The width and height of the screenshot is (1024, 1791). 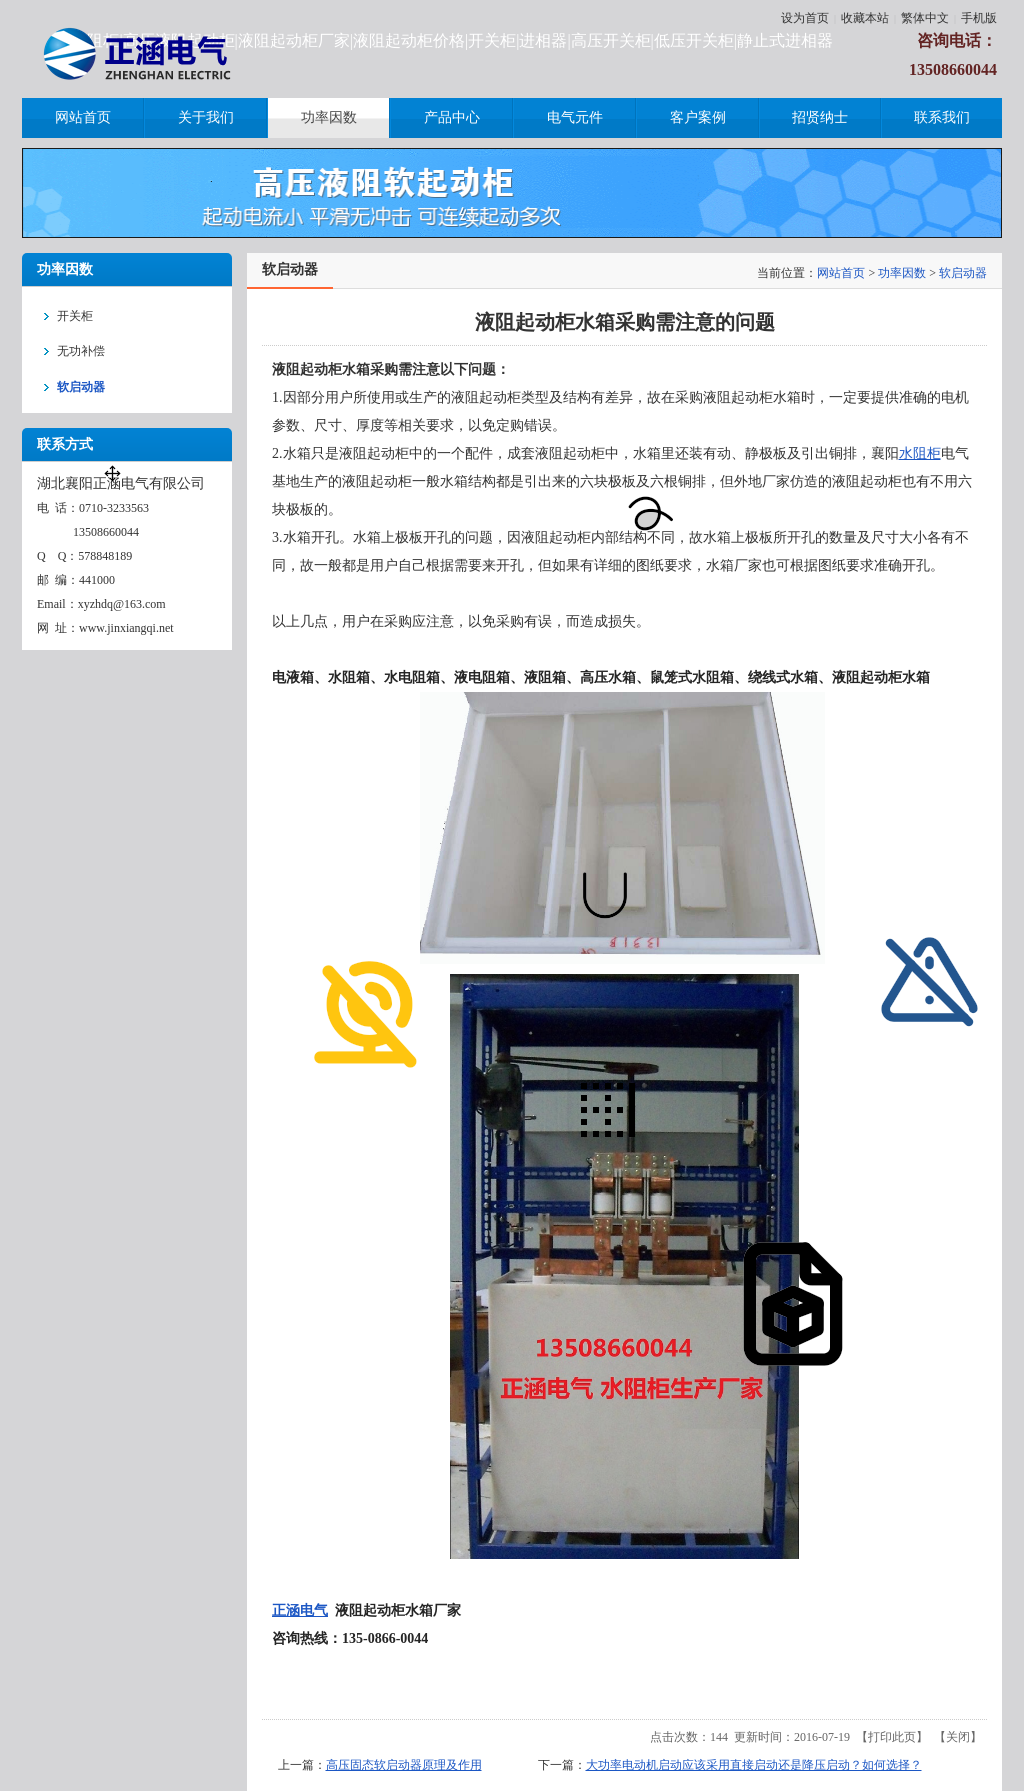 I want to click on open a 3d model file, so click(x=793, y=1304).